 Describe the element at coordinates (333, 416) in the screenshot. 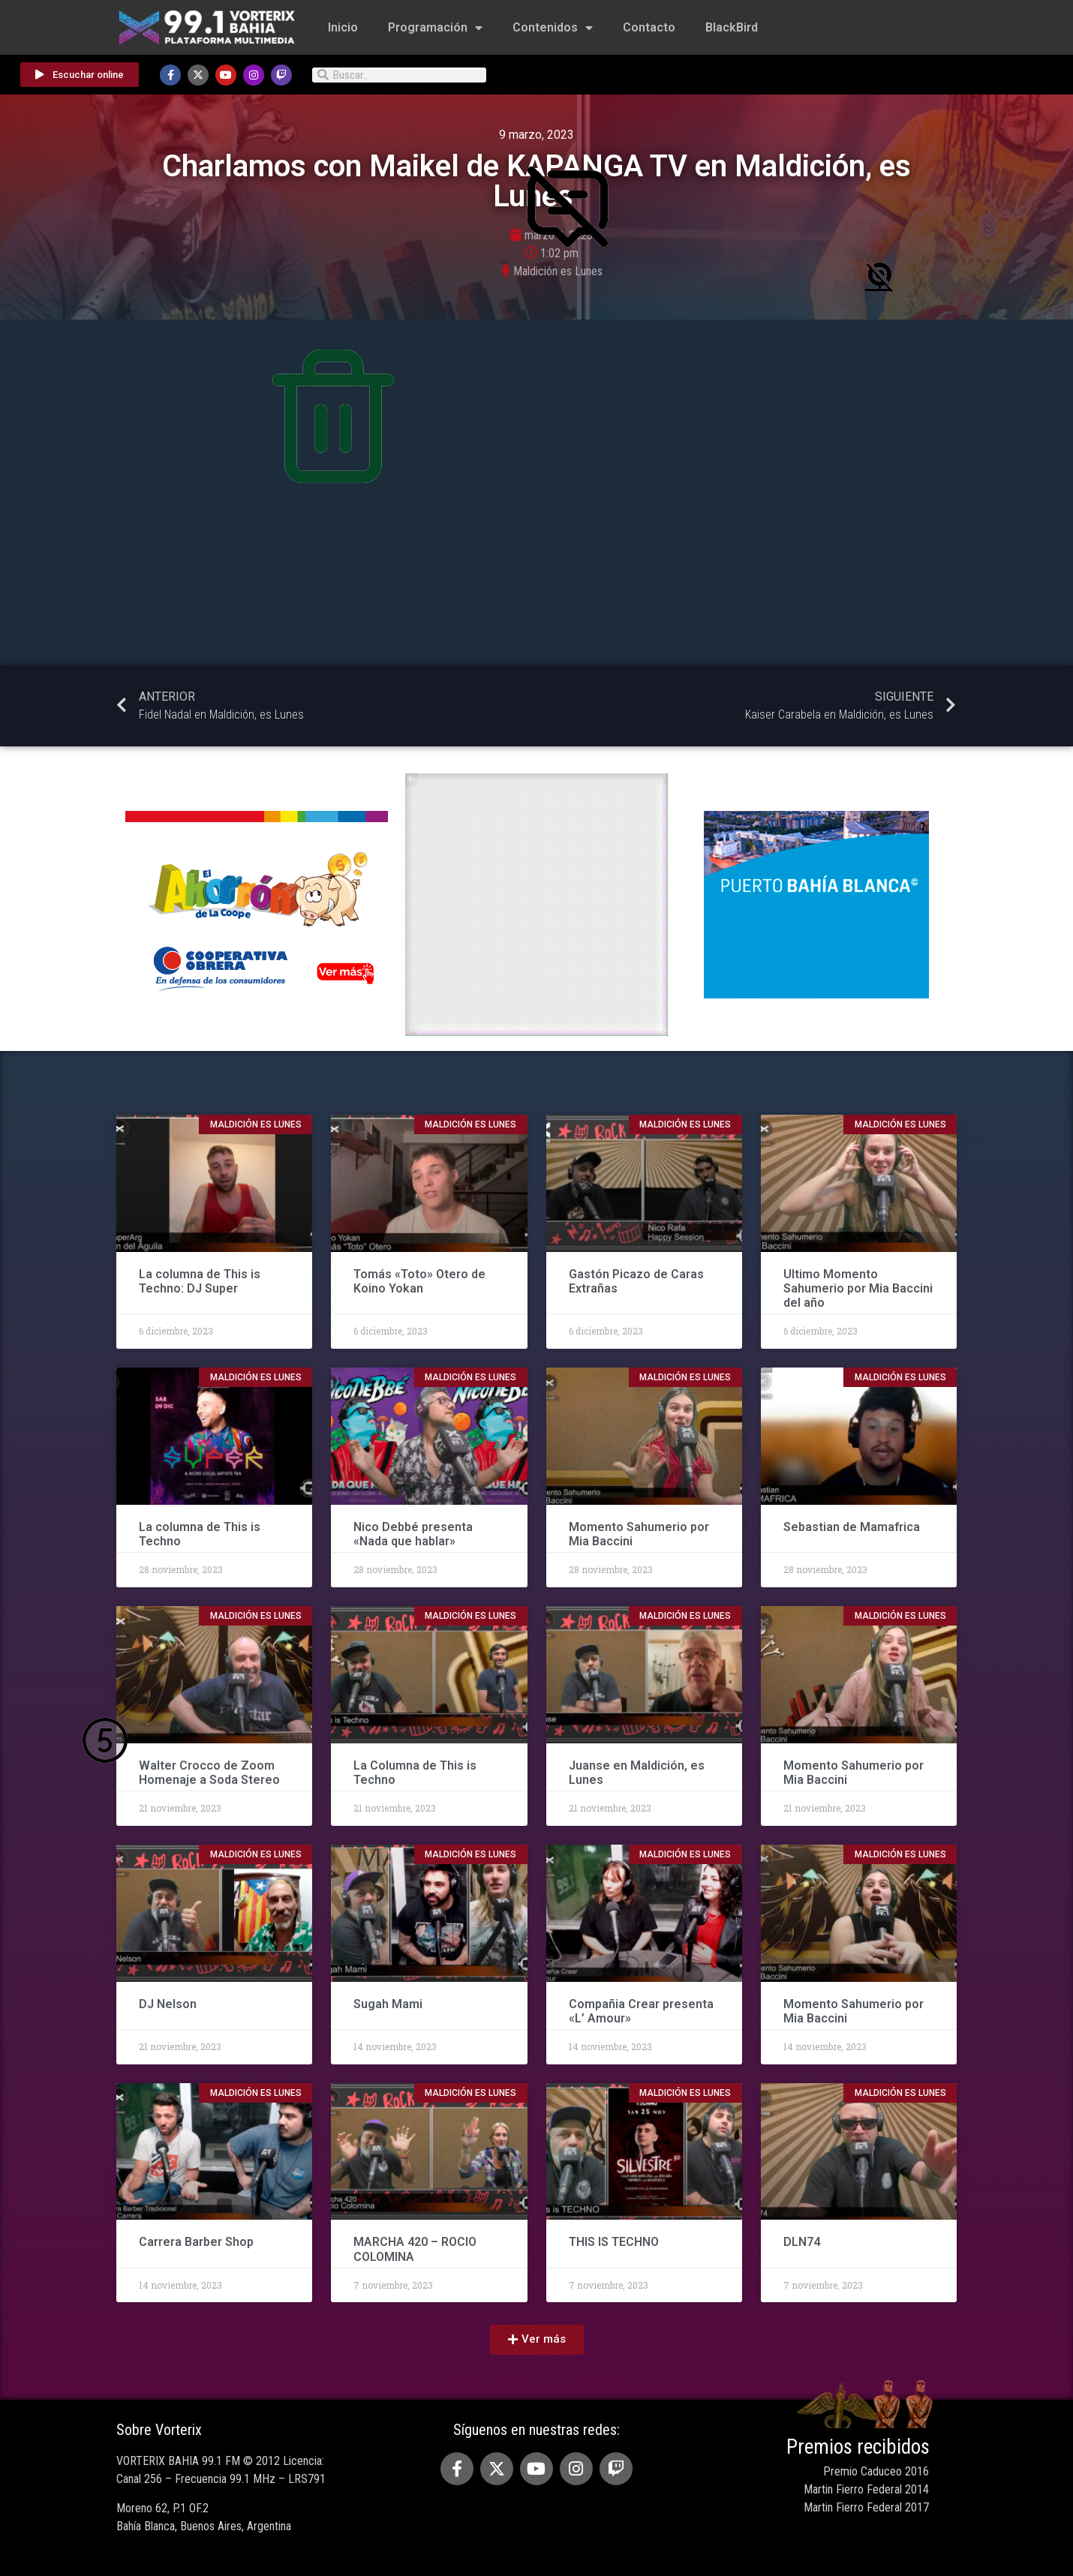

I see `delete selected item` at that location.